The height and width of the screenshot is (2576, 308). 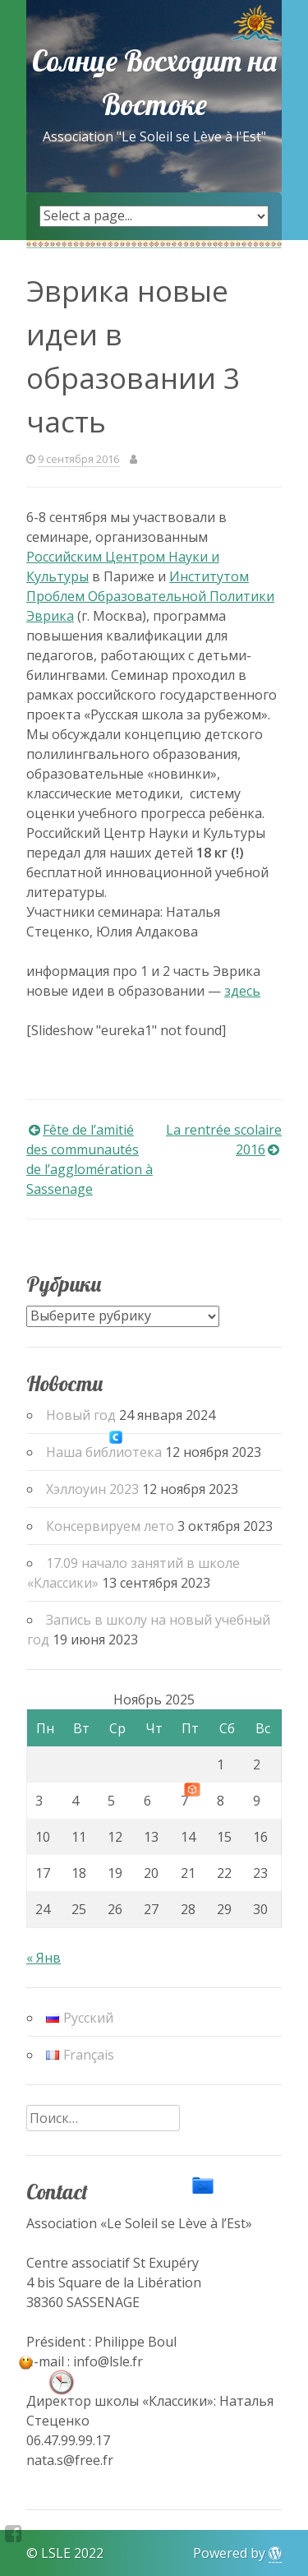 I want to click on open your images folder, so click(x=203, y=2185).